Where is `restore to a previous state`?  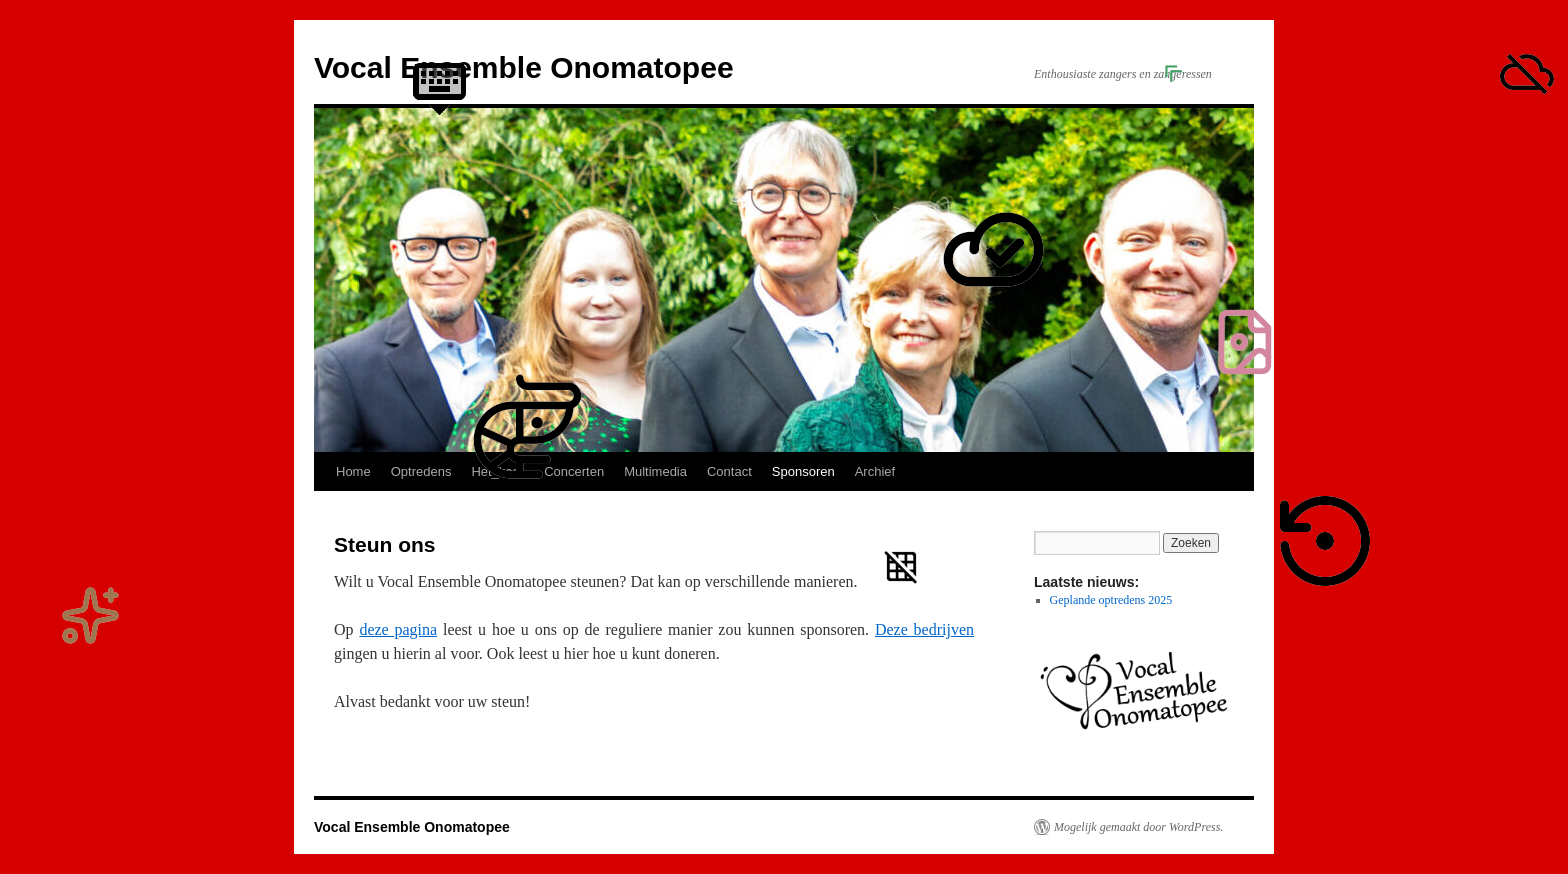
restore to a previous state is located at coordinates (1325, 541).